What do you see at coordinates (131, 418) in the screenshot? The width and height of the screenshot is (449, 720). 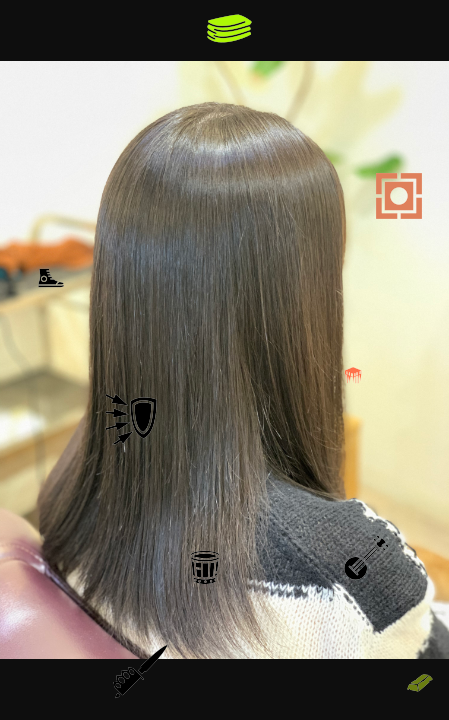 I see `indicates active protection or defense mode` at bounding box center [131, 418].